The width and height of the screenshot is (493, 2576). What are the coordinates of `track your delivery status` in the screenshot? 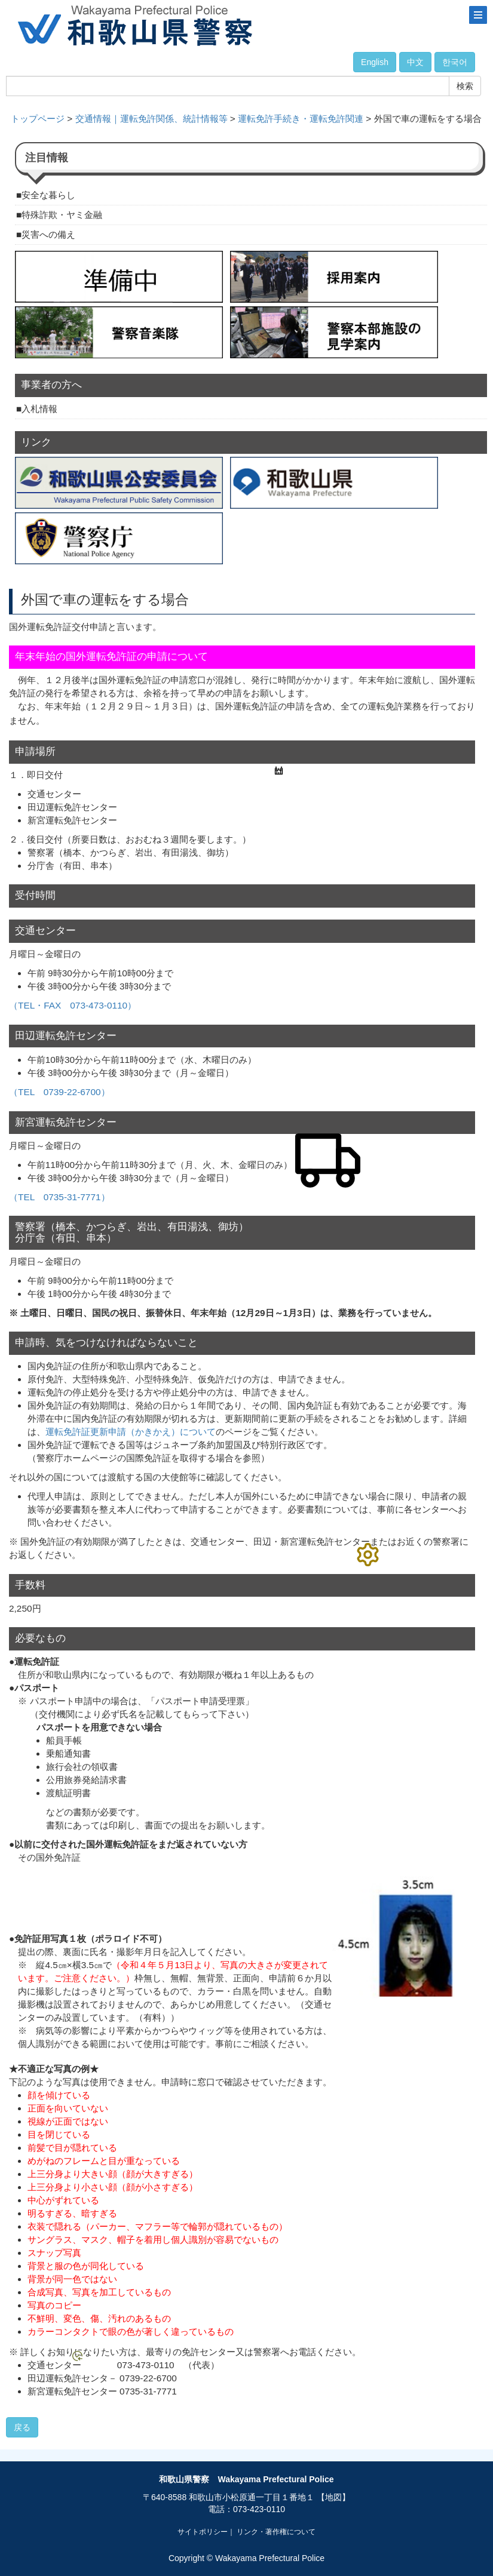 It's located at (327, 1160).